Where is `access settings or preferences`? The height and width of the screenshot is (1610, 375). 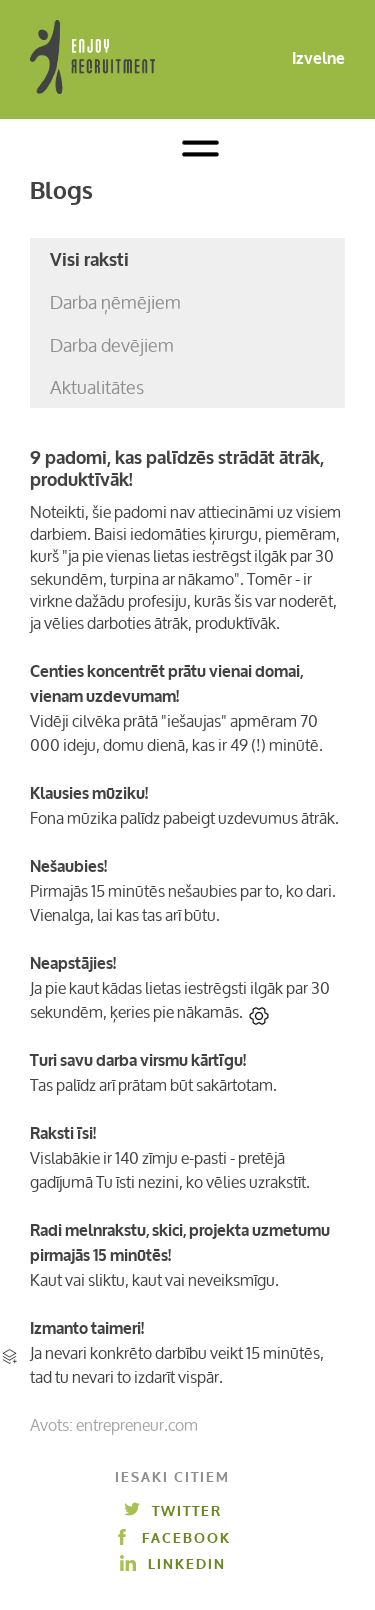 access settings or preferences is located at coordinates (259, 1016).